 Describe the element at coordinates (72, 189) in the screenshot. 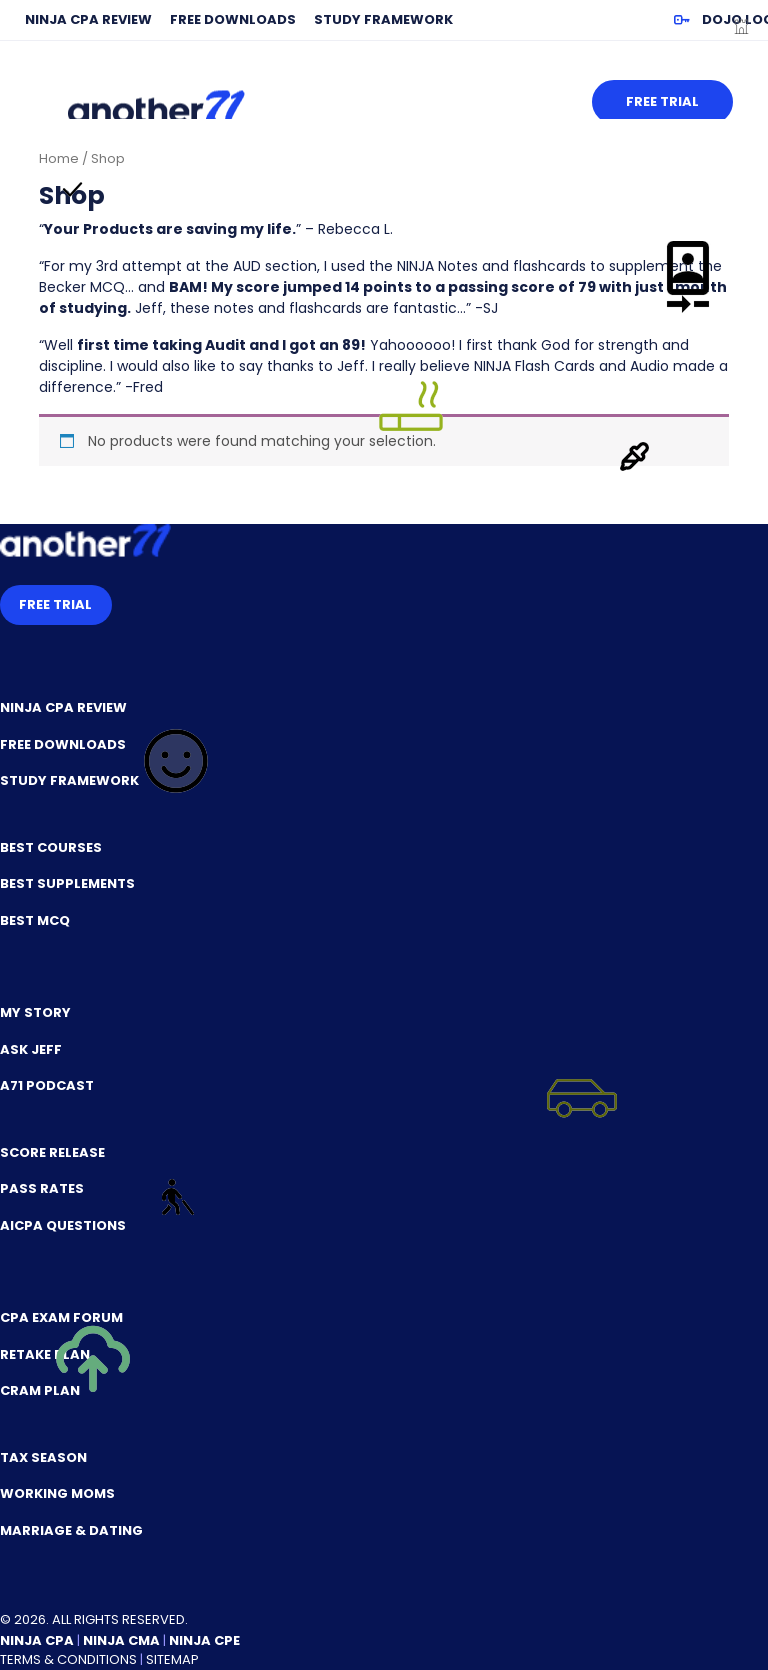

I see `confirm or submit an action` at that location.